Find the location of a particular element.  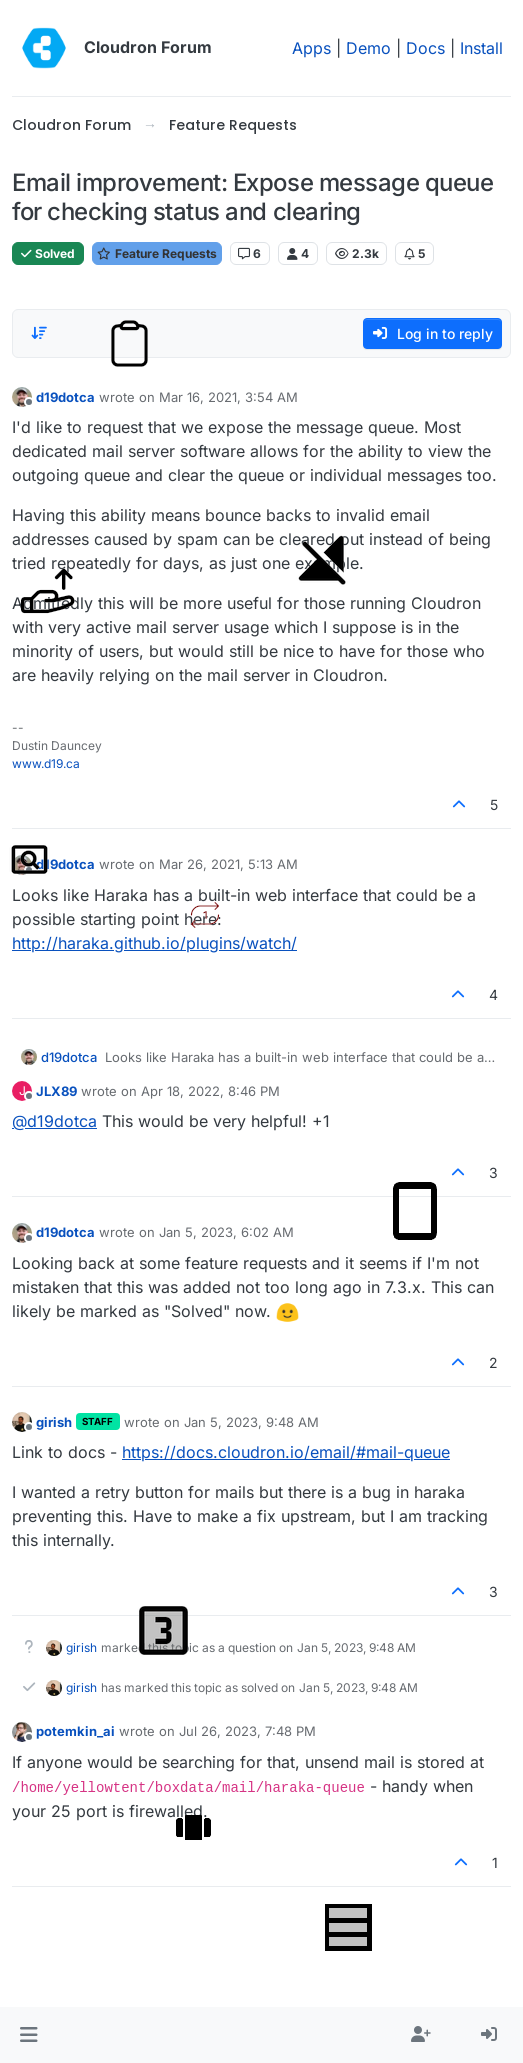

search within the current page or document is located at coordinates (29, 859).